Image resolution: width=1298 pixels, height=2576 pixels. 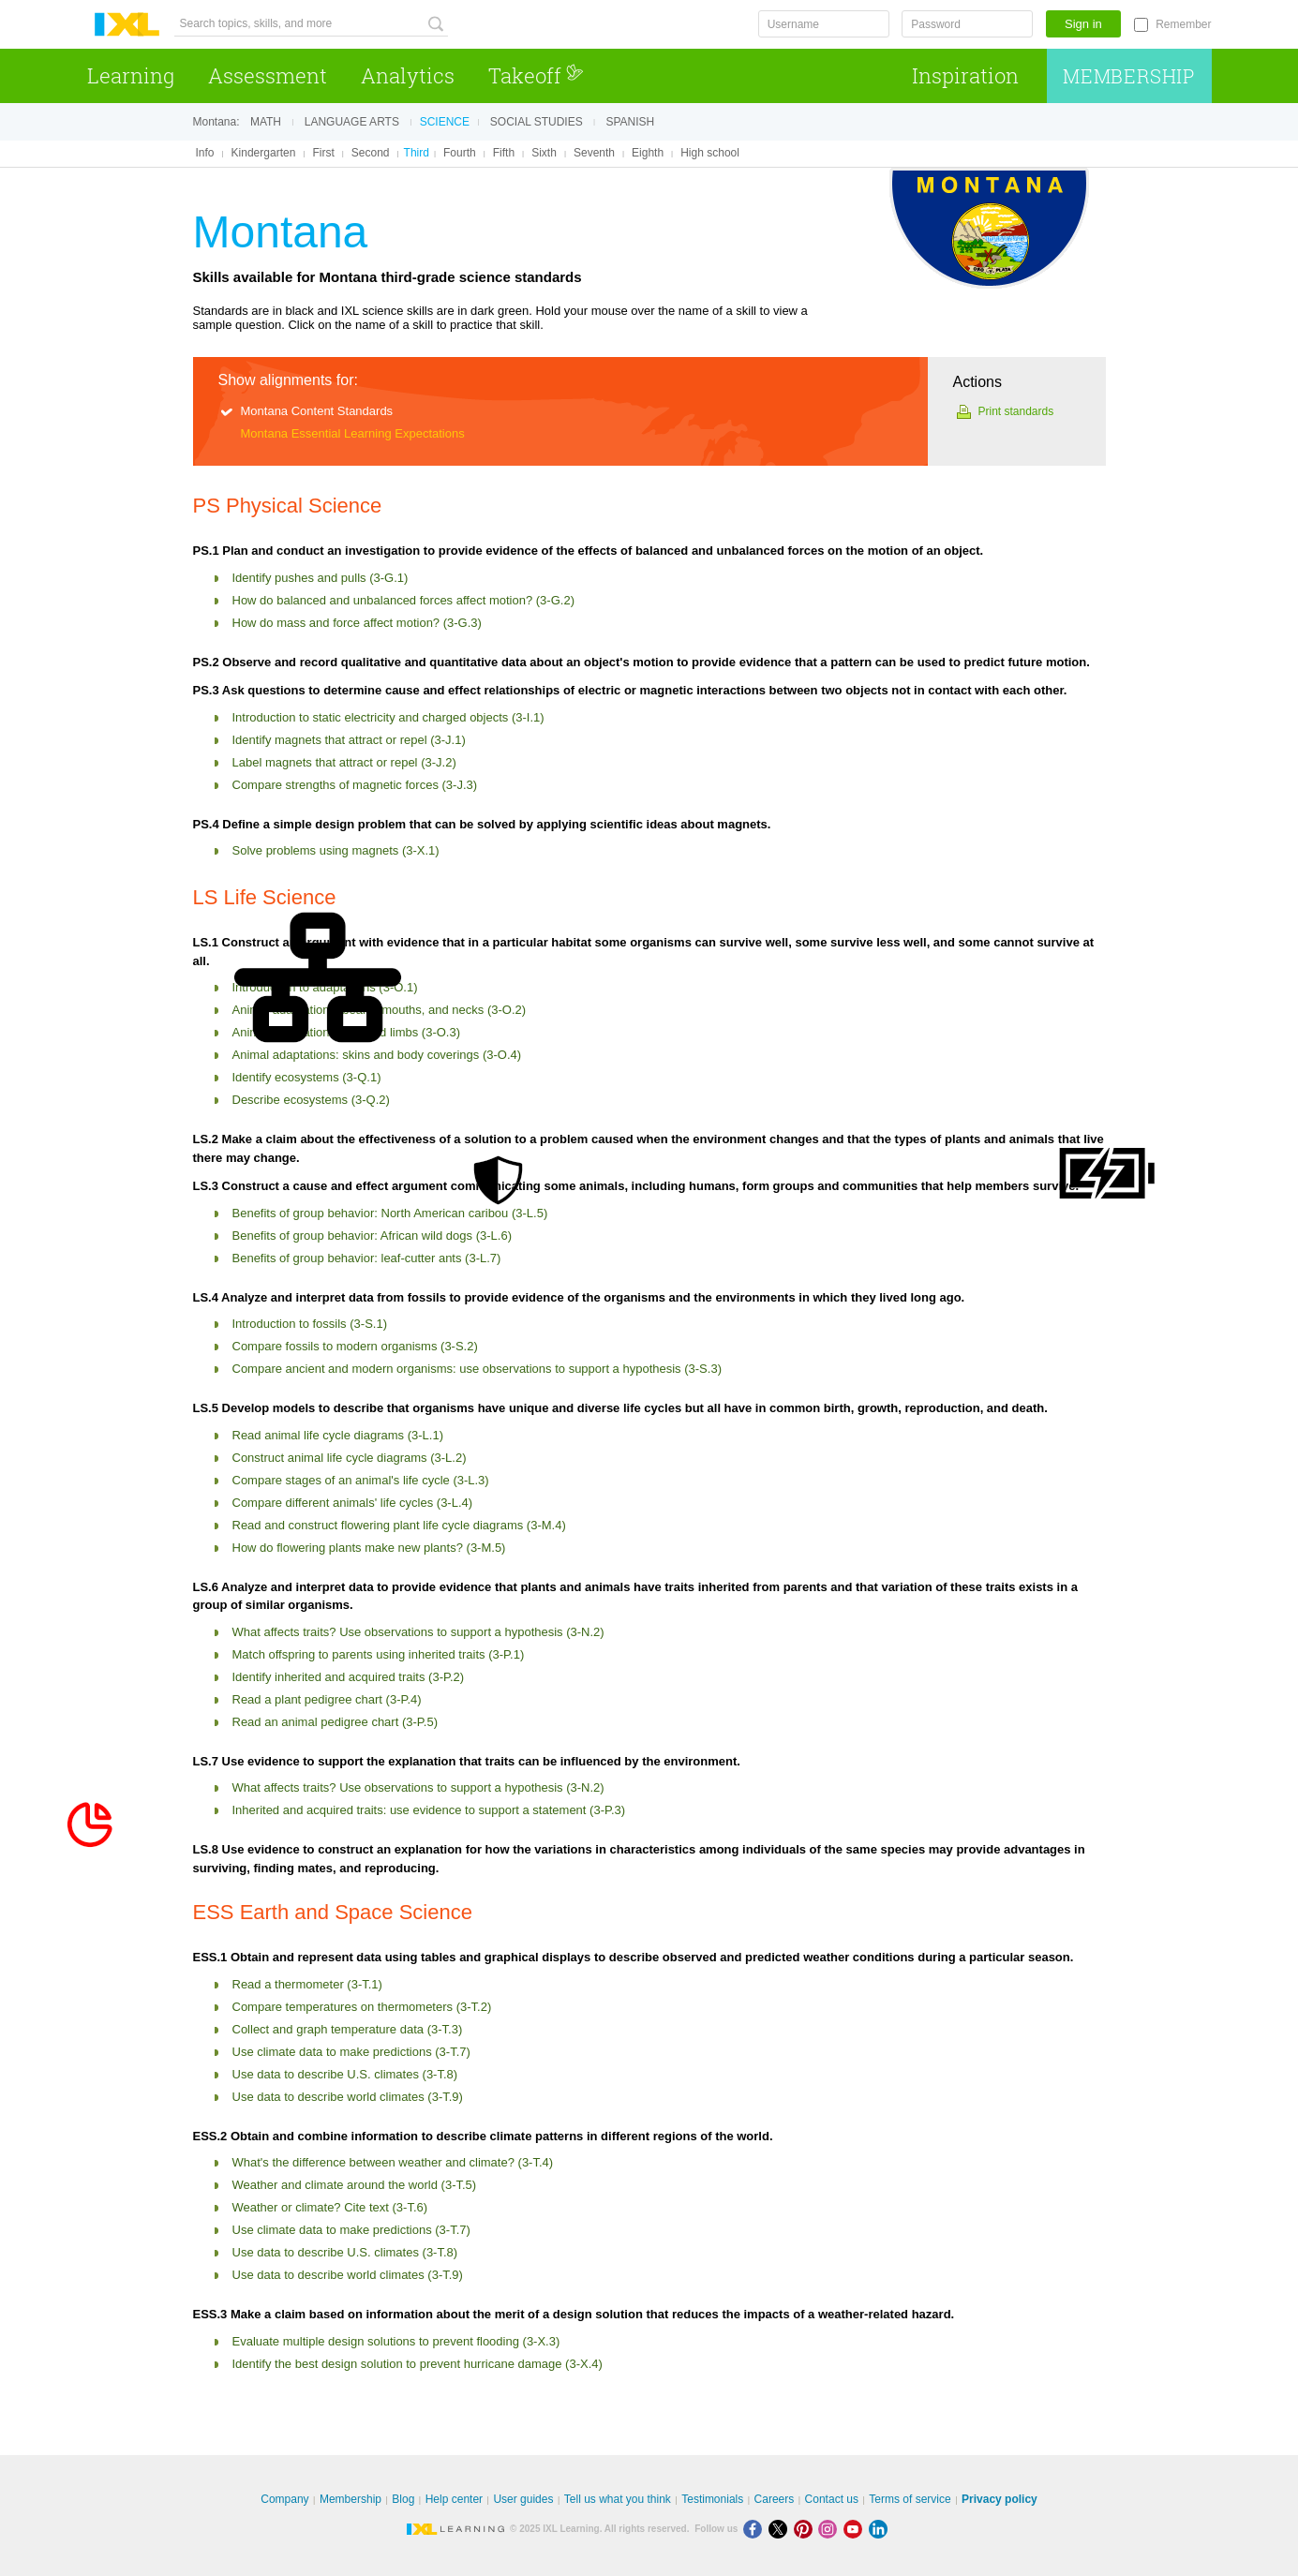 What do you see at coordinates (1107, 1173) in the screenshot?
I see `indicates device is currently charging` at bounding box center [1107, 1173].